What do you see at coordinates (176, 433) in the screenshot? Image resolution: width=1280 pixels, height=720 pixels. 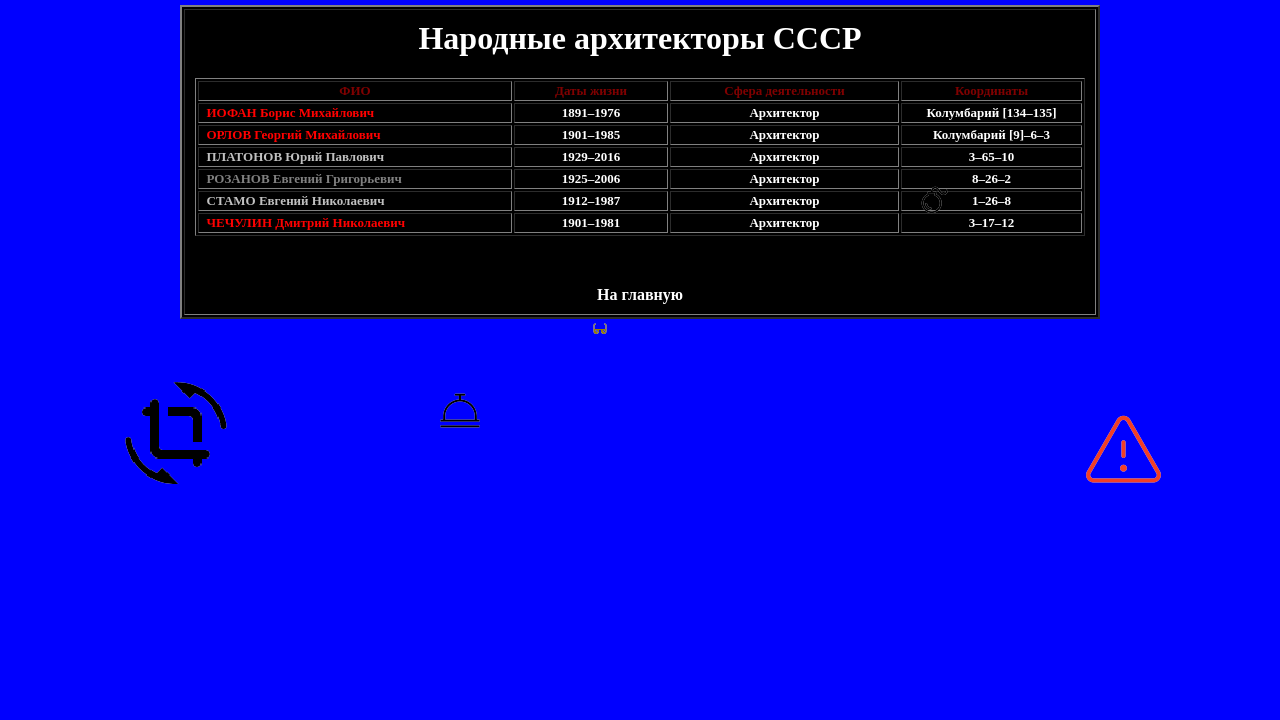 I see `rotate and crop an image` at bounding box center [176, 433].